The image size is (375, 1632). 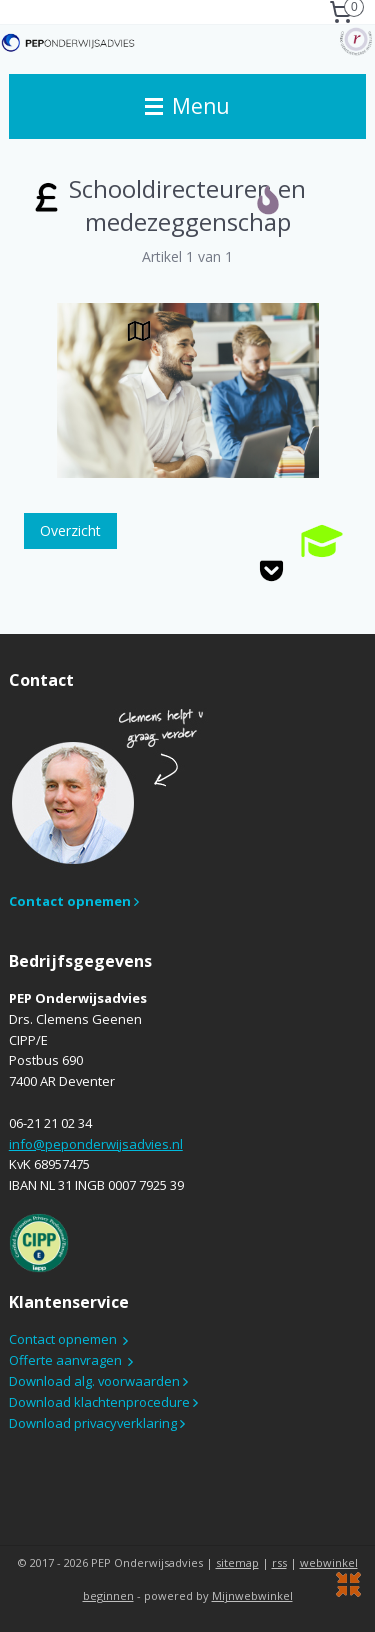 What do you see at coordinates (322, 541) in the screenshot?
I see `access education or learning resources` at bounding box center [322, 541].